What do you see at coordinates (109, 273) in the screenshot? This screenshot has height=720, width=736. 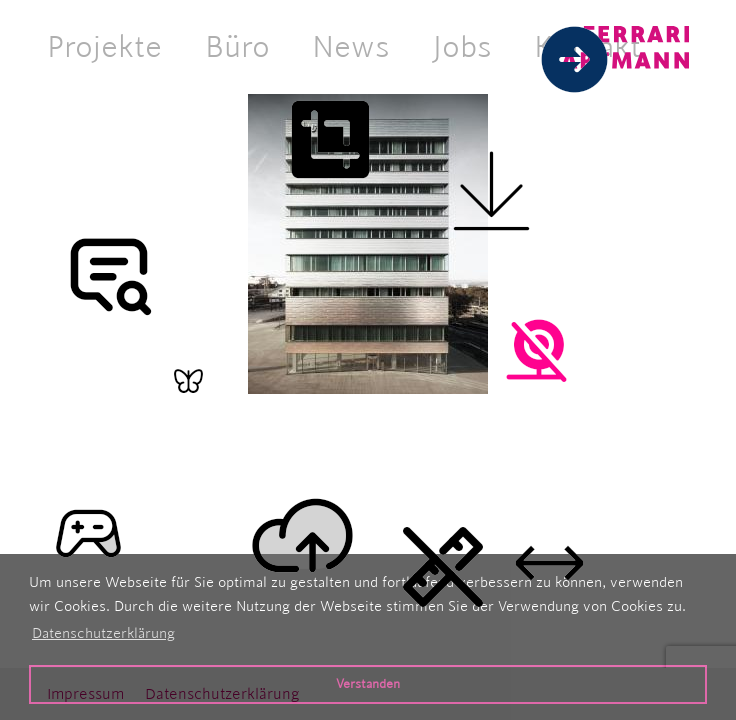 I see `search through your messages` at bounding box center [109, 273].